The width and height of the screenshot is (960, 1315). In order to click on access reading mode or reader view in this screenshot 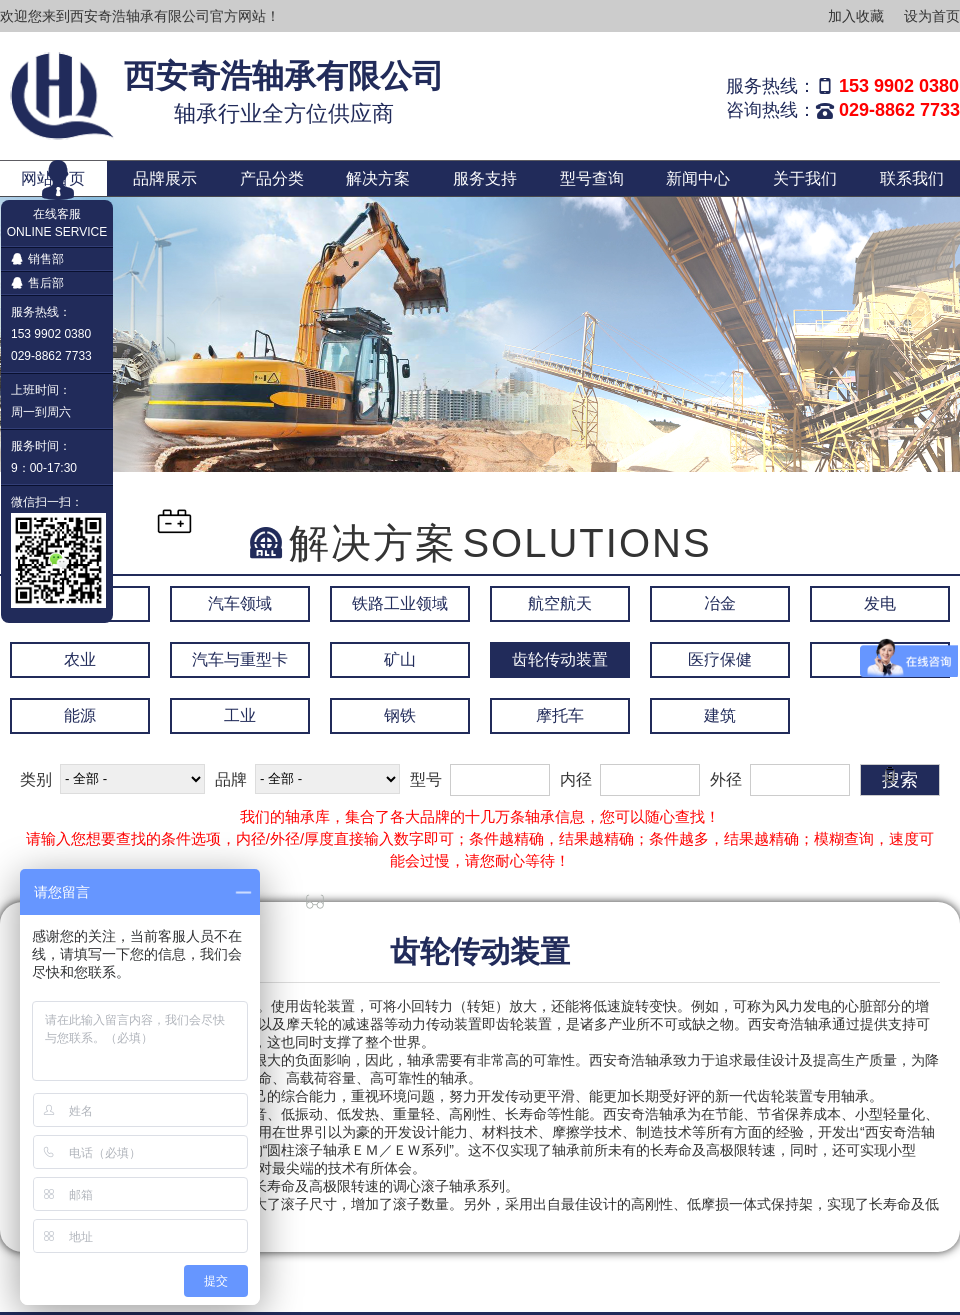, I will do `click(315, 902)`.